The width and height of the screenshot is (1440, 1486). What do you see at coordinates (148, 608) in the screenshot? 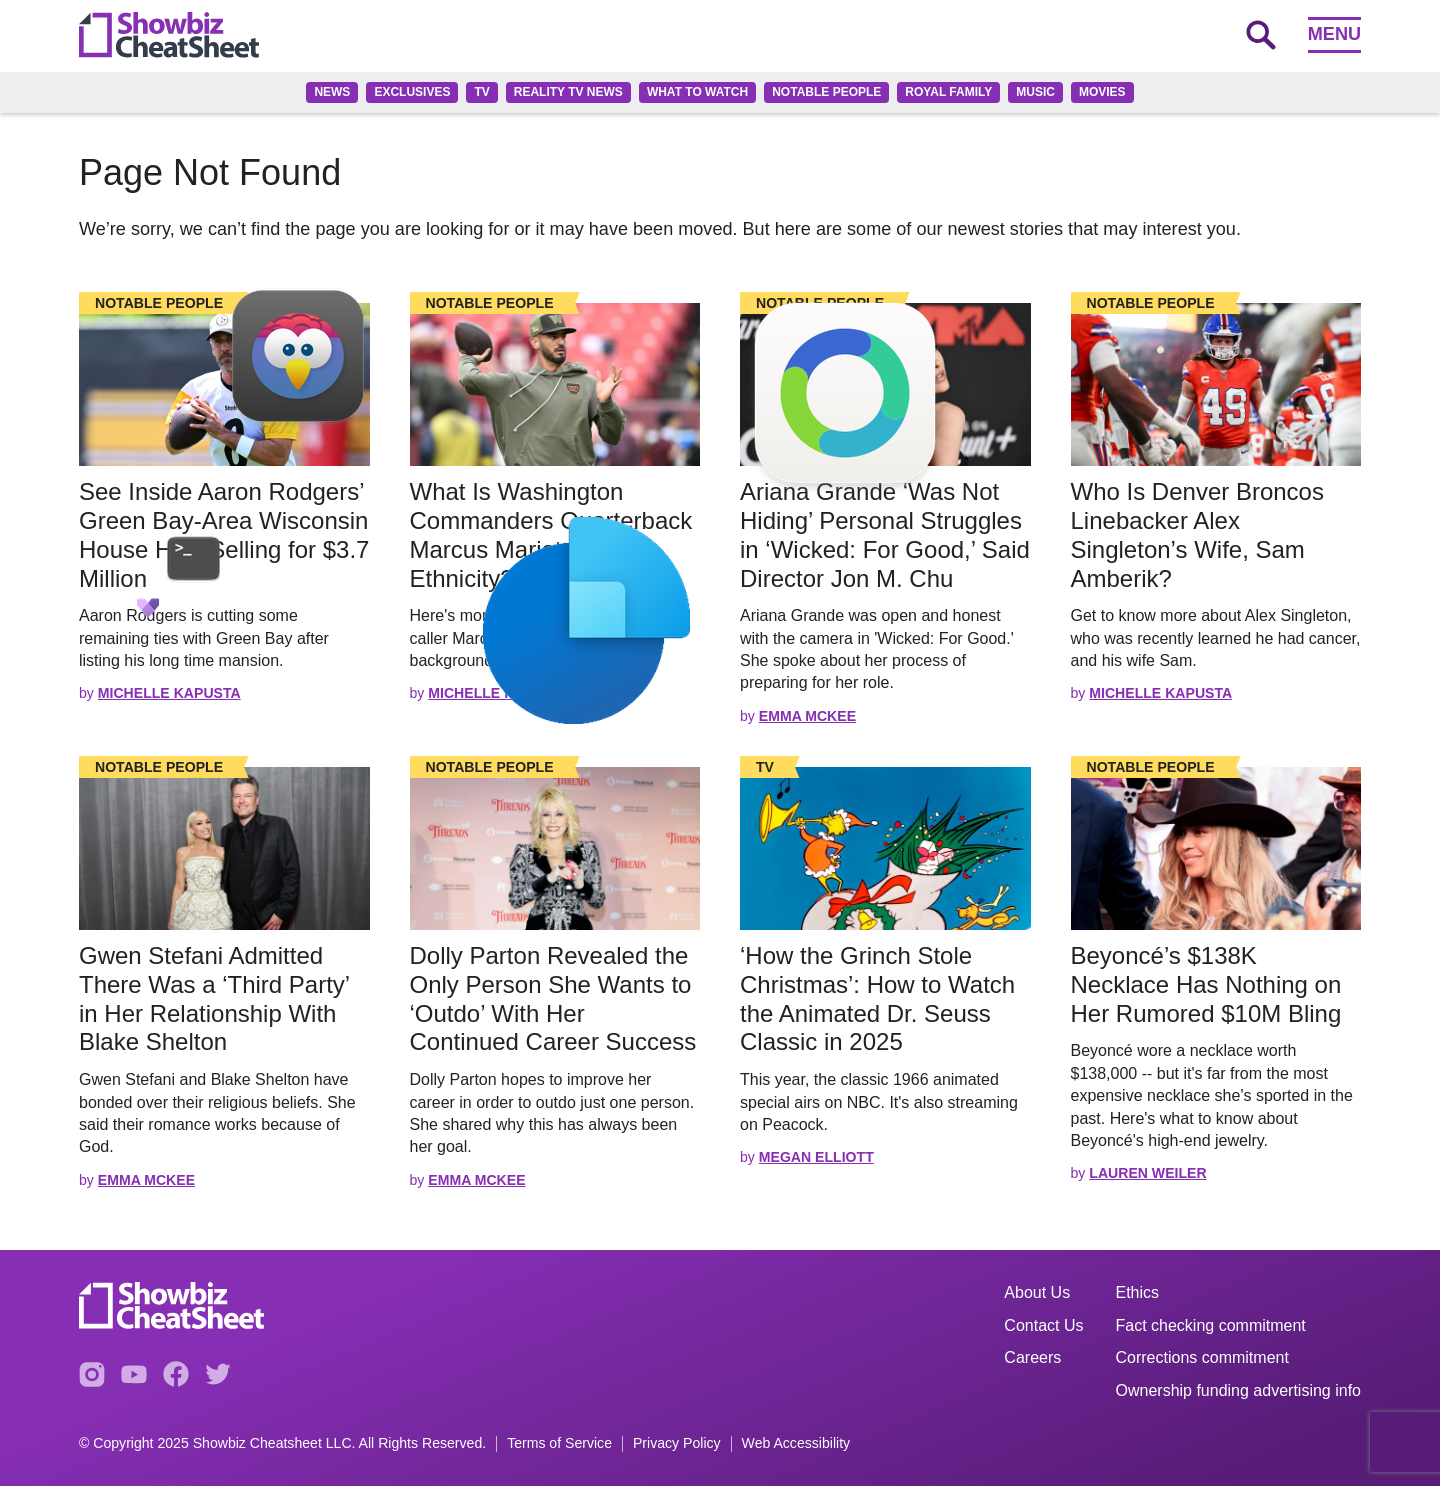
I see `open Microsoft Kaizala service app` at bounding box center [148, 608].